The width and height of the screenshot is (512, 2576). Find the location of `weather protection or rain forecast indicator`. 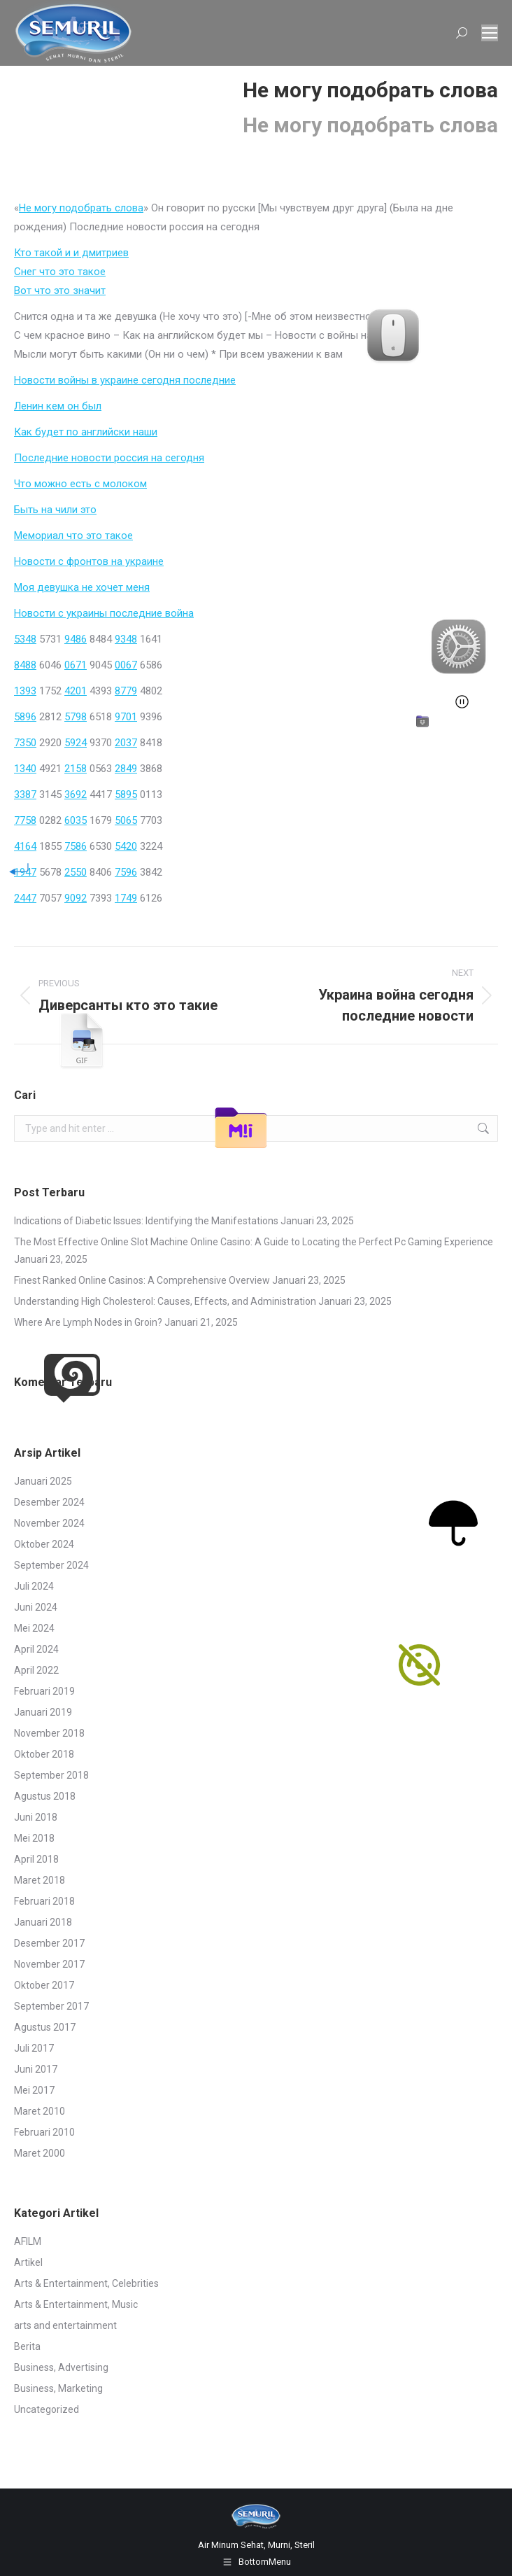

weather protection or rain forecast indicator is located at coordinates (453, 1523).